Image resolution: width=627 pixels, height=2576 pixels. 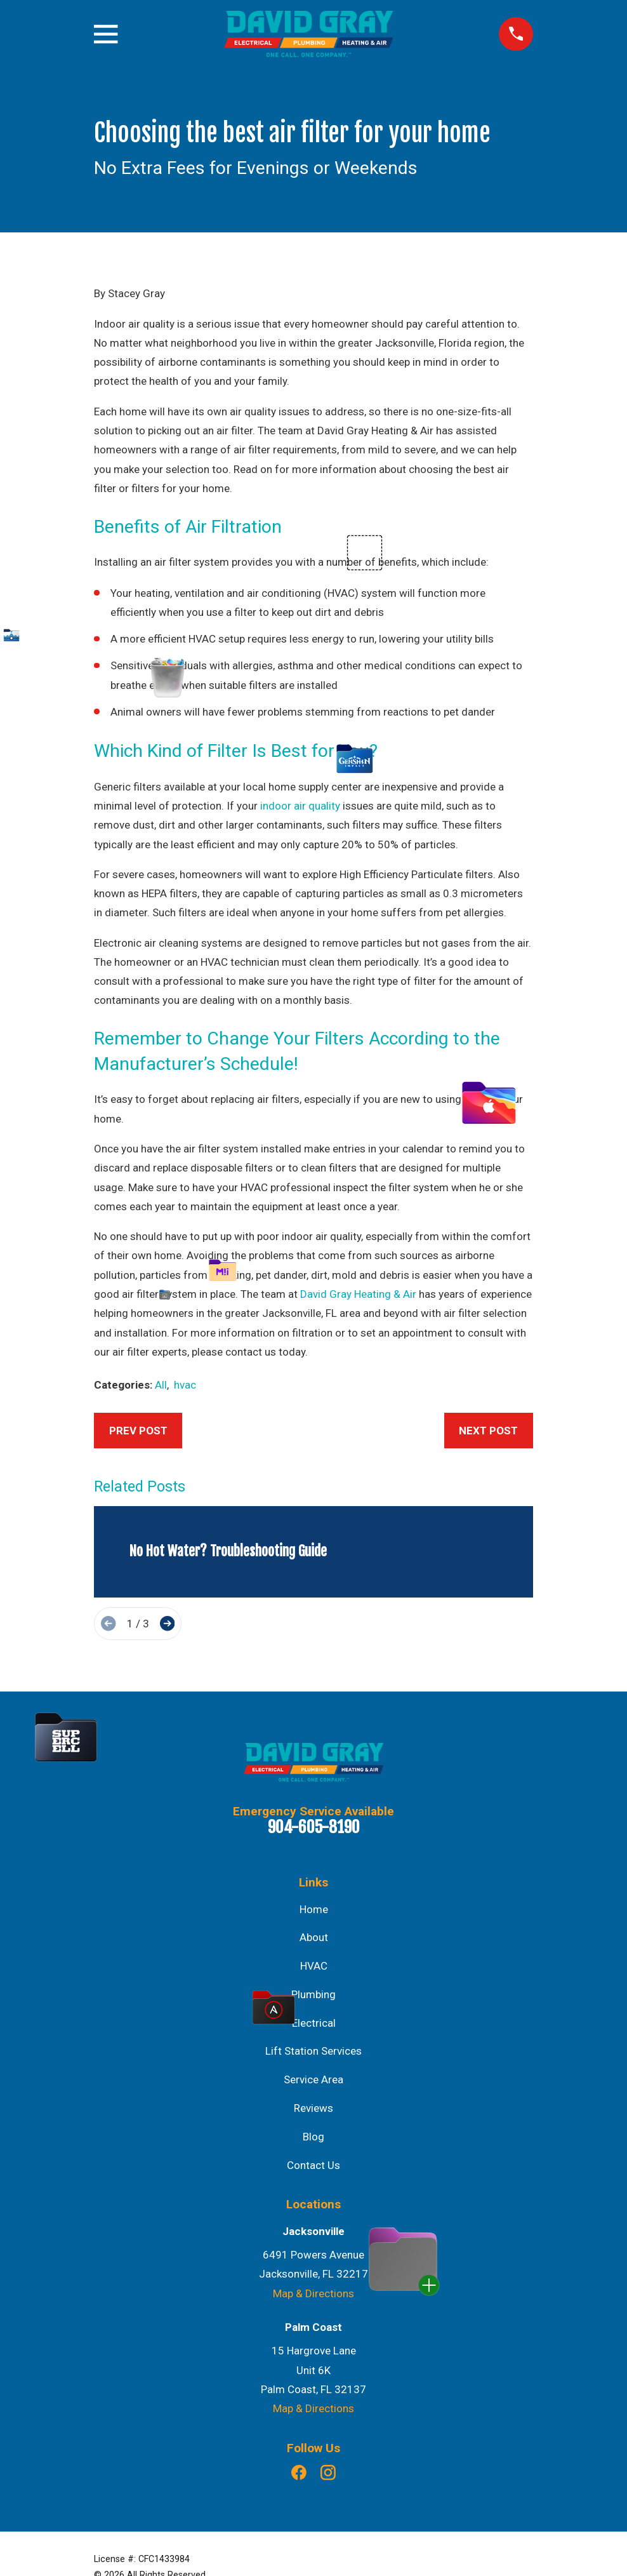 What do you see at coordinates (11, 636) in the screenshot?
I see `folder for pokémon dive ball themed content` at bounding box center [11, 636].